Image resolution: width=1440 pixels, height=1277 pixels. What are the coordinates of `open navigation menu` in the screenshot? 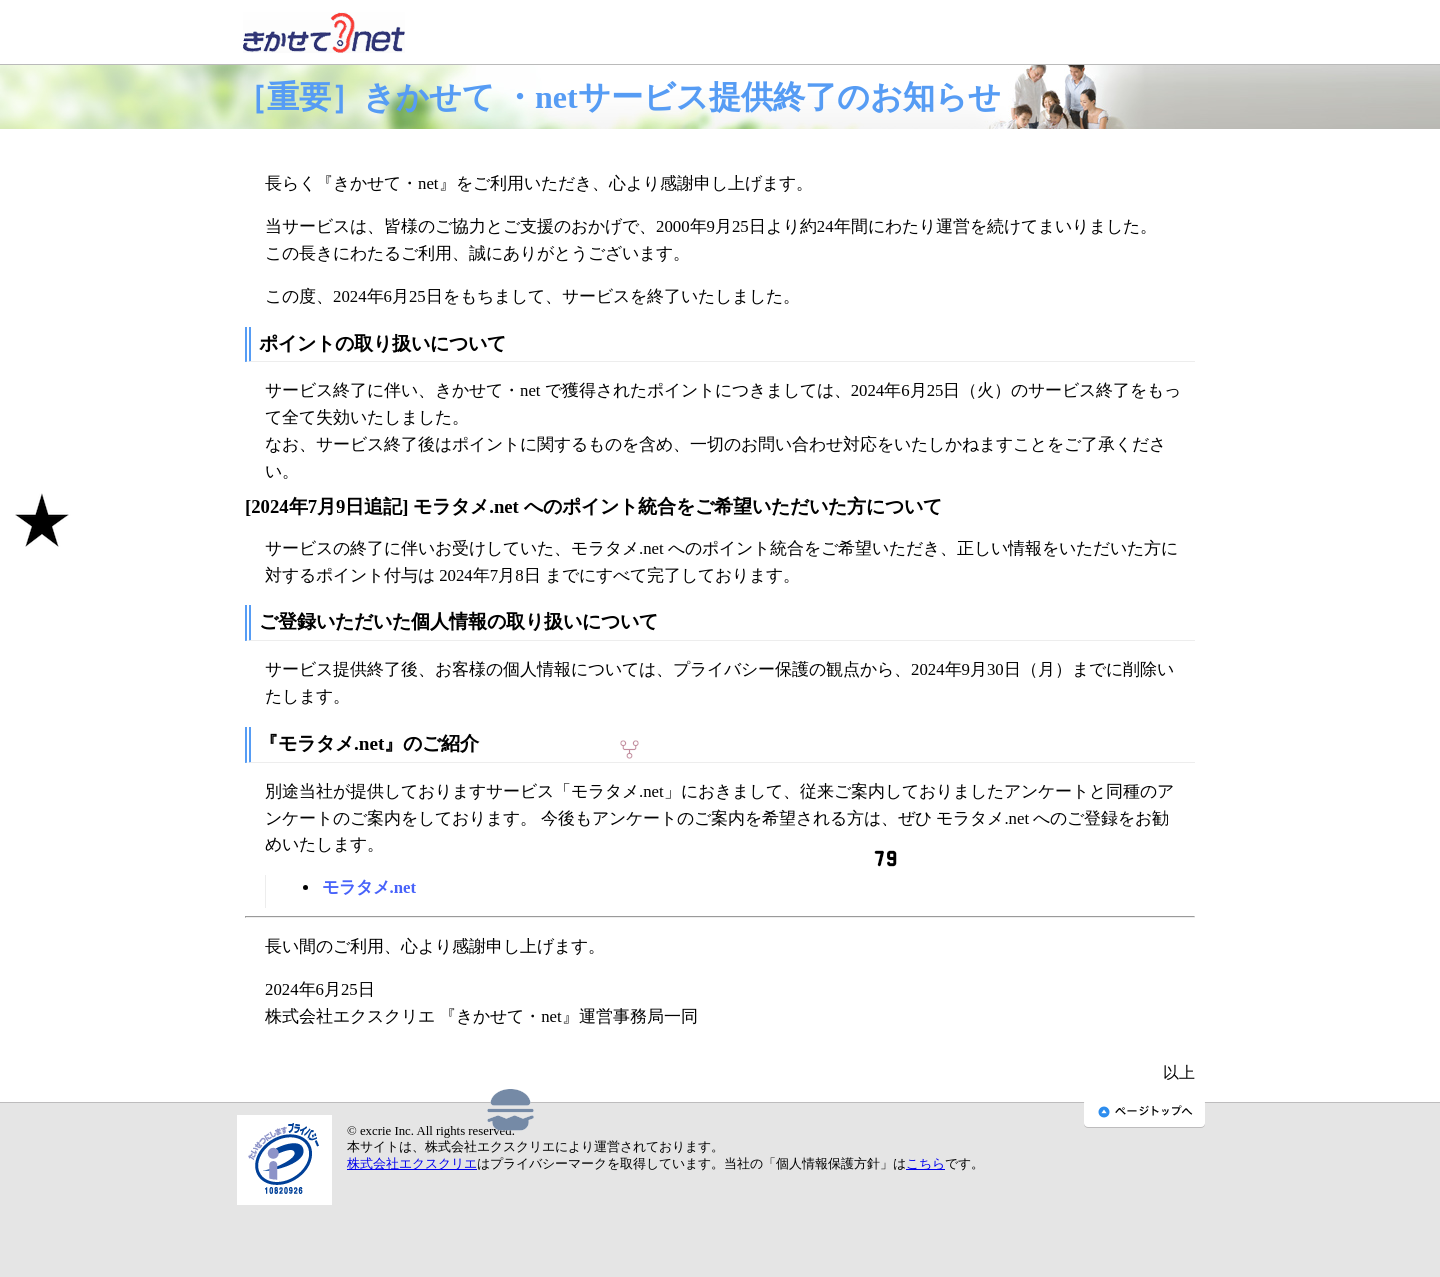 It's located at (510, 1110).